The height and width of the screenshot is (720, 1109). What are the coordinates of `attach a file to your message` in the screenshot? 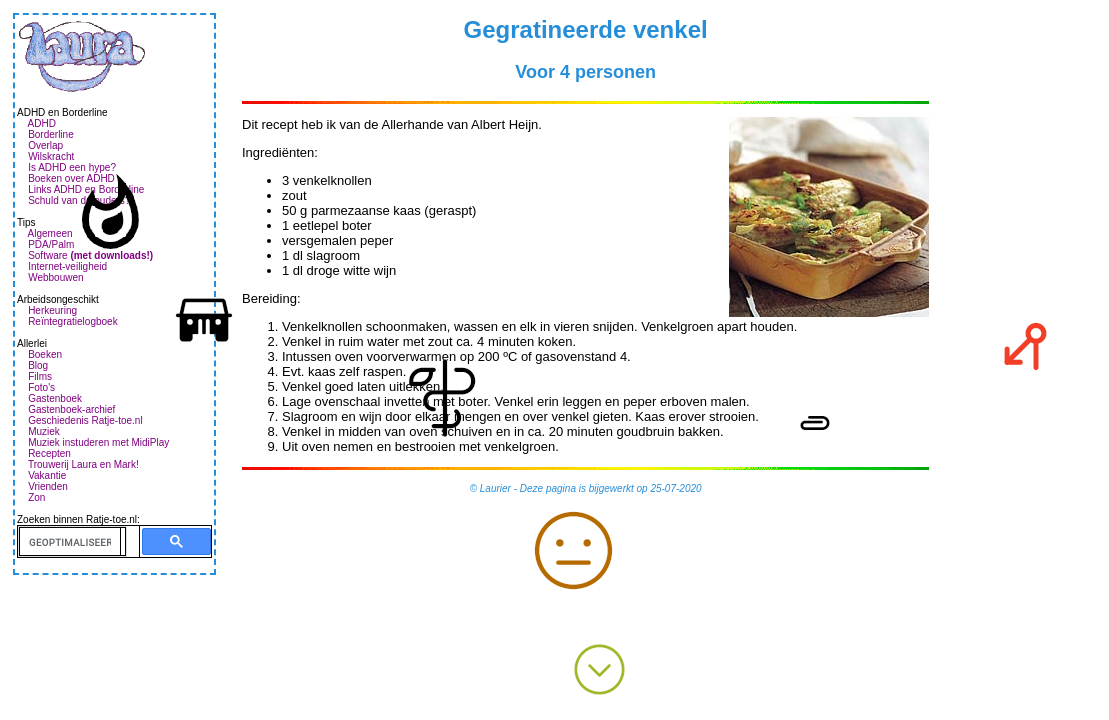 It's located at (815, 423).